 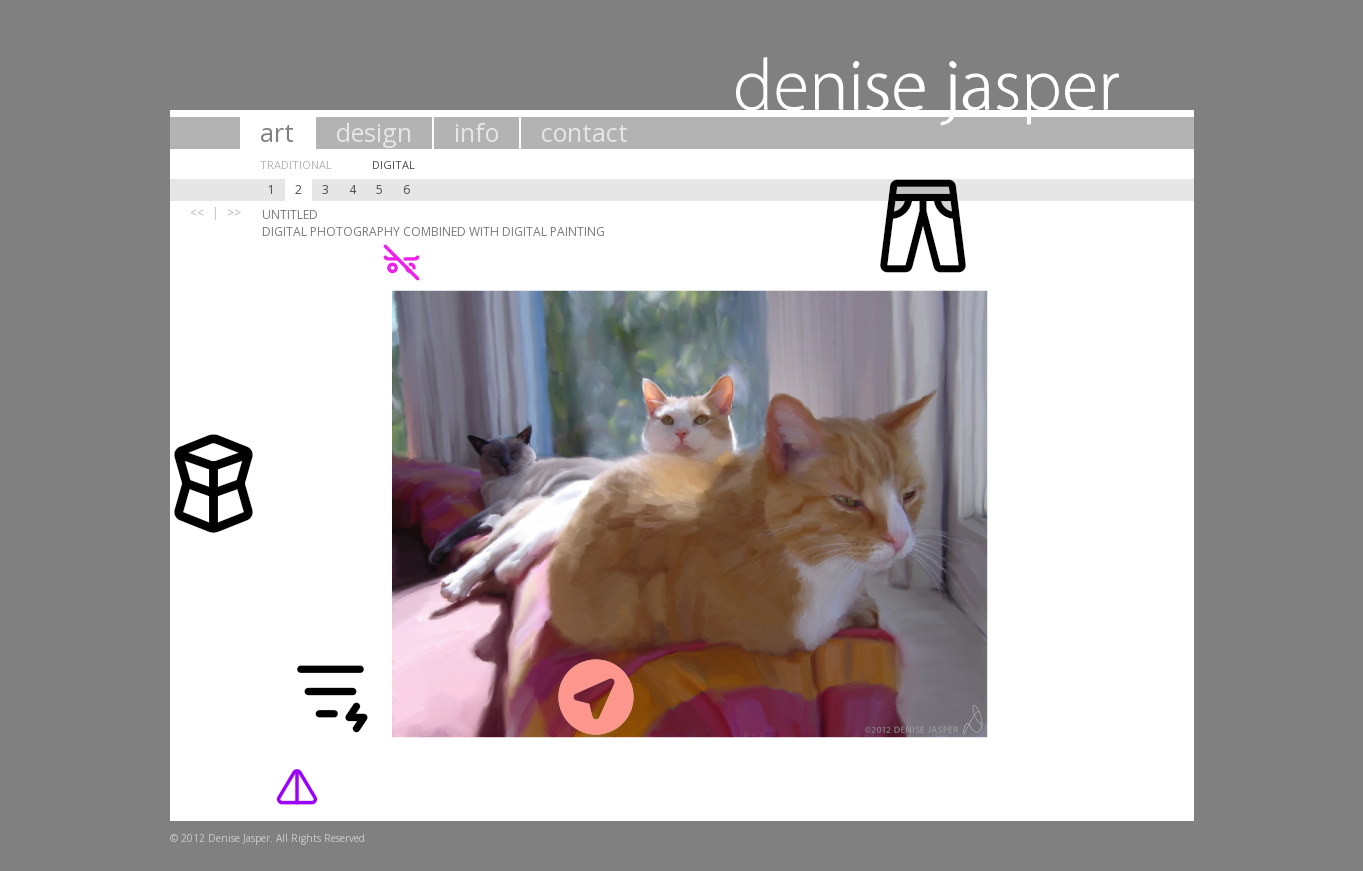 I want to click on skateboarding not allowed in this area, so click(x=401, y=262).